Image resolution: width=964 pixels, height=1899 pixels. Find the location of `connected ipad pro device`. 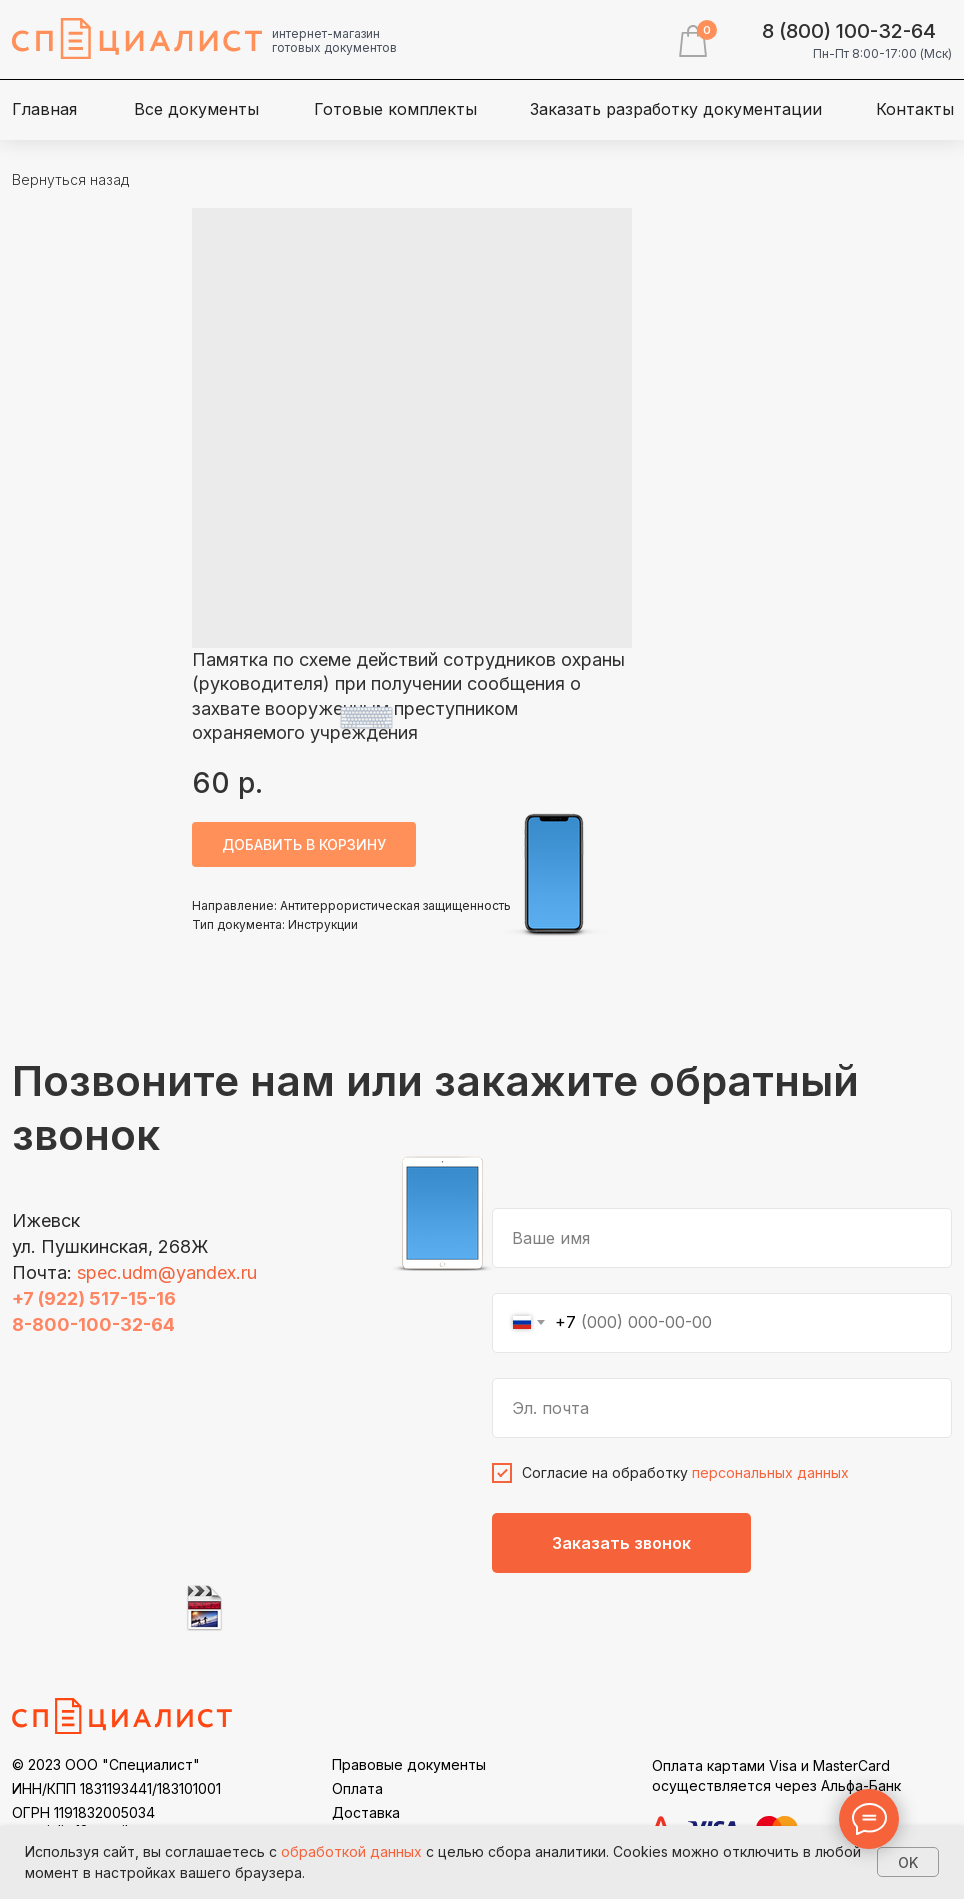

connected ipad pro device is located at coordinates (442, 1212).